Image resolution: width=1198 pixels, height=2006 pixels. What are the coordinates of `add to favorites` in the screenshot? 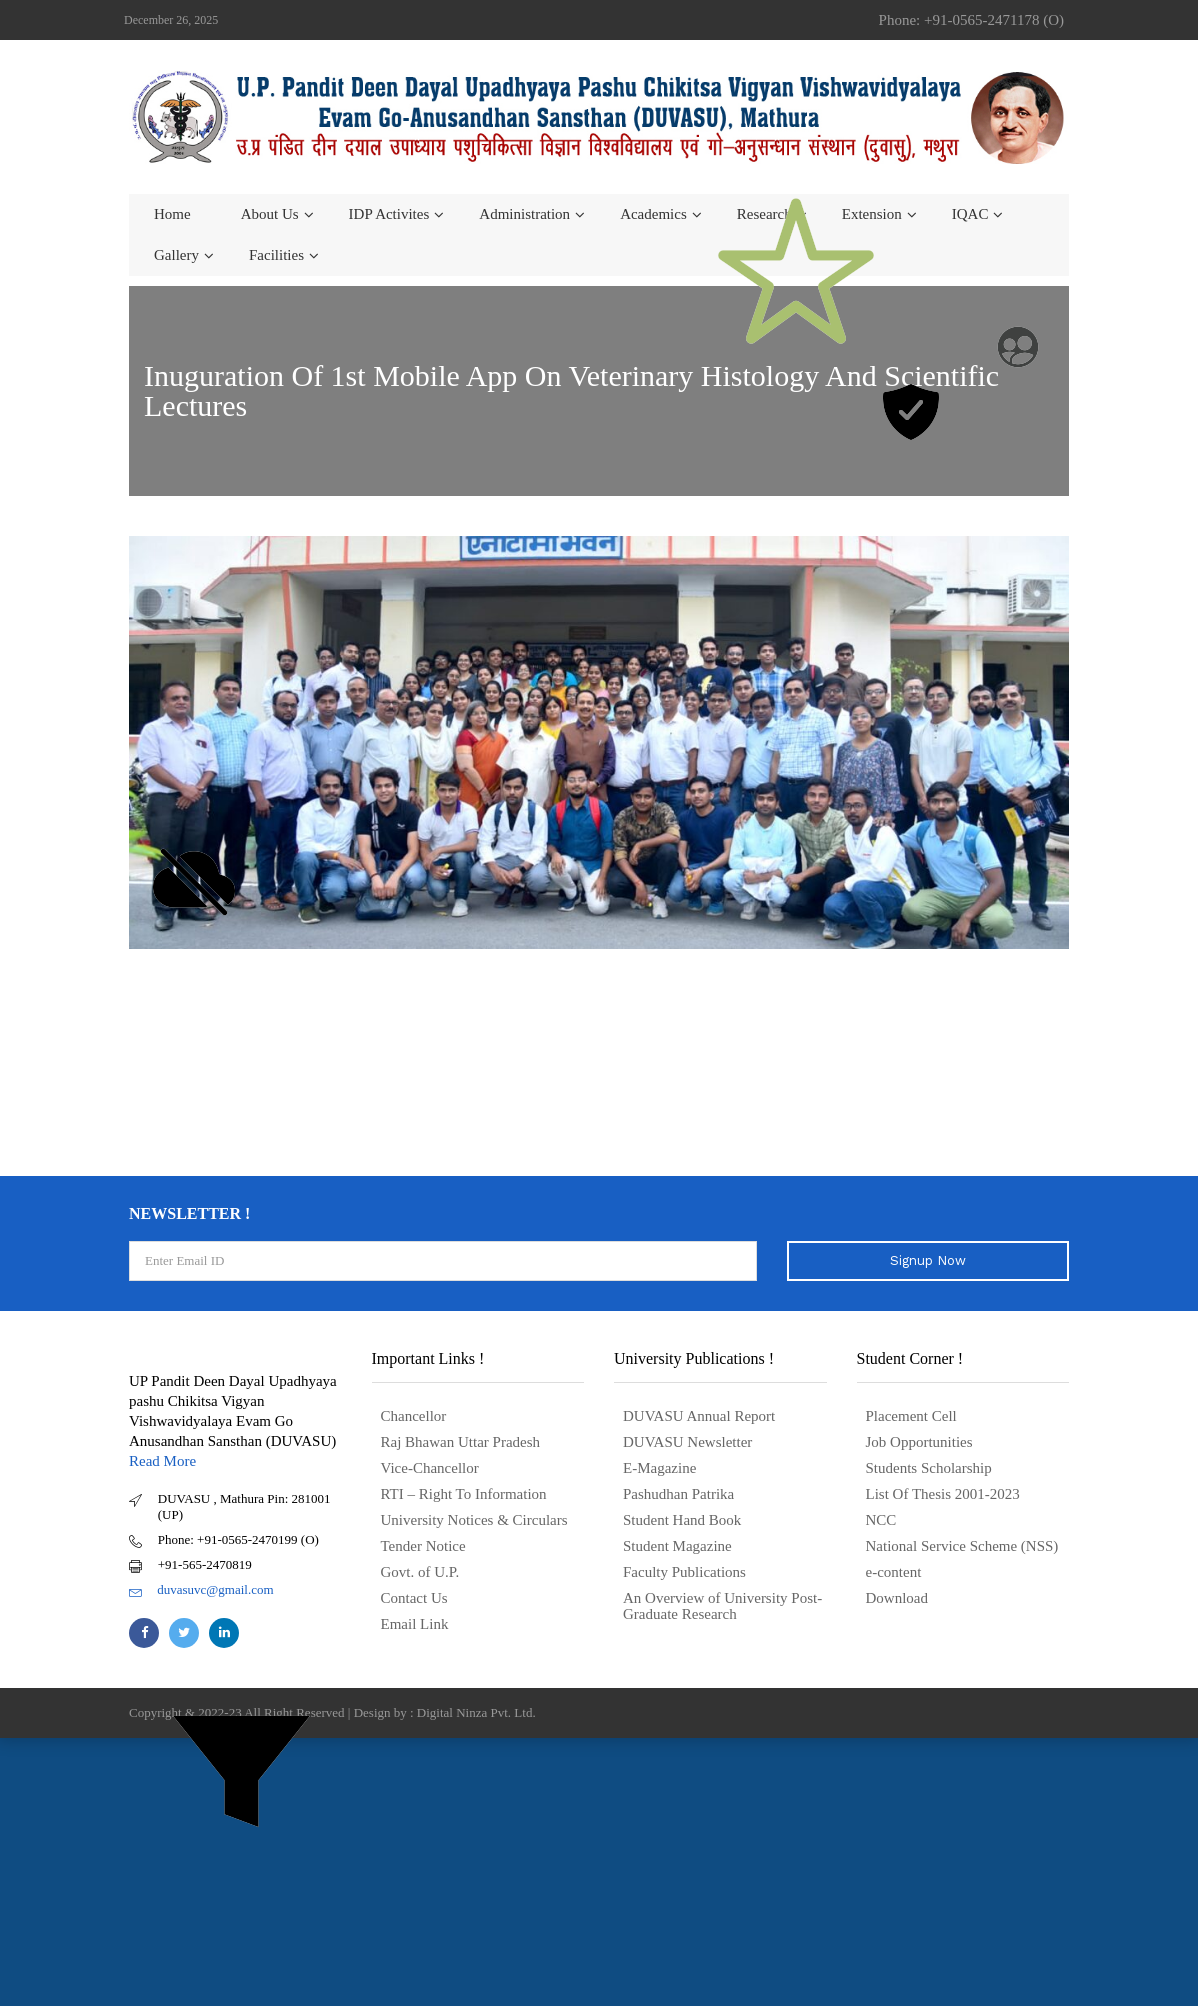 It's located at (796, 271).